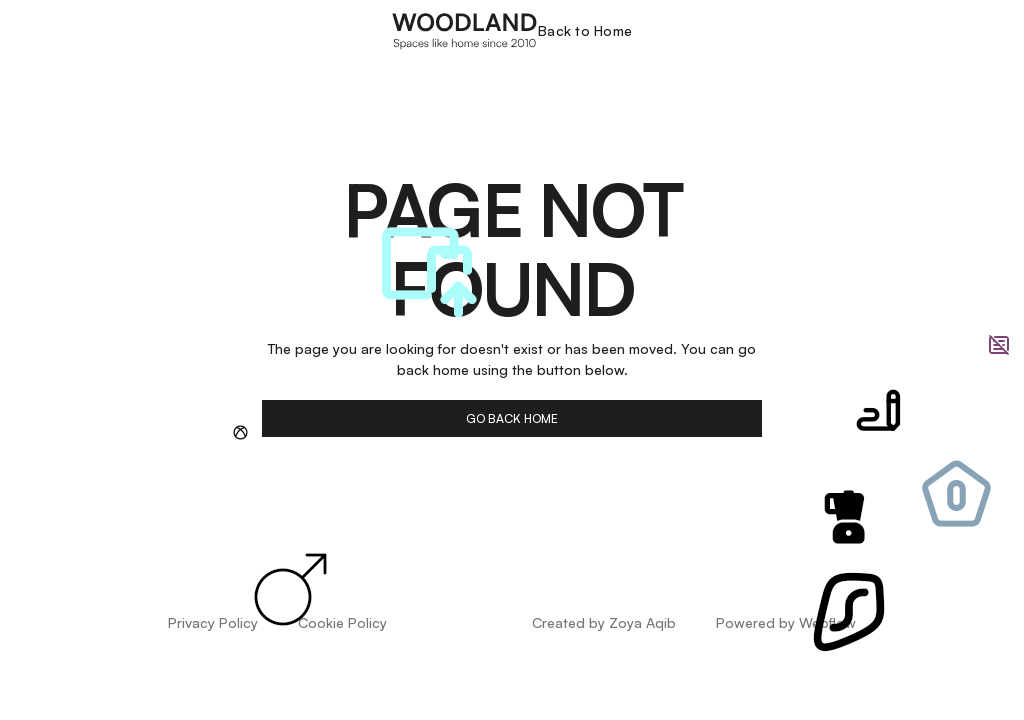  Describe the element at coordinates (240, 432) in the screenshot. I see `xbox brand logo` at that location.